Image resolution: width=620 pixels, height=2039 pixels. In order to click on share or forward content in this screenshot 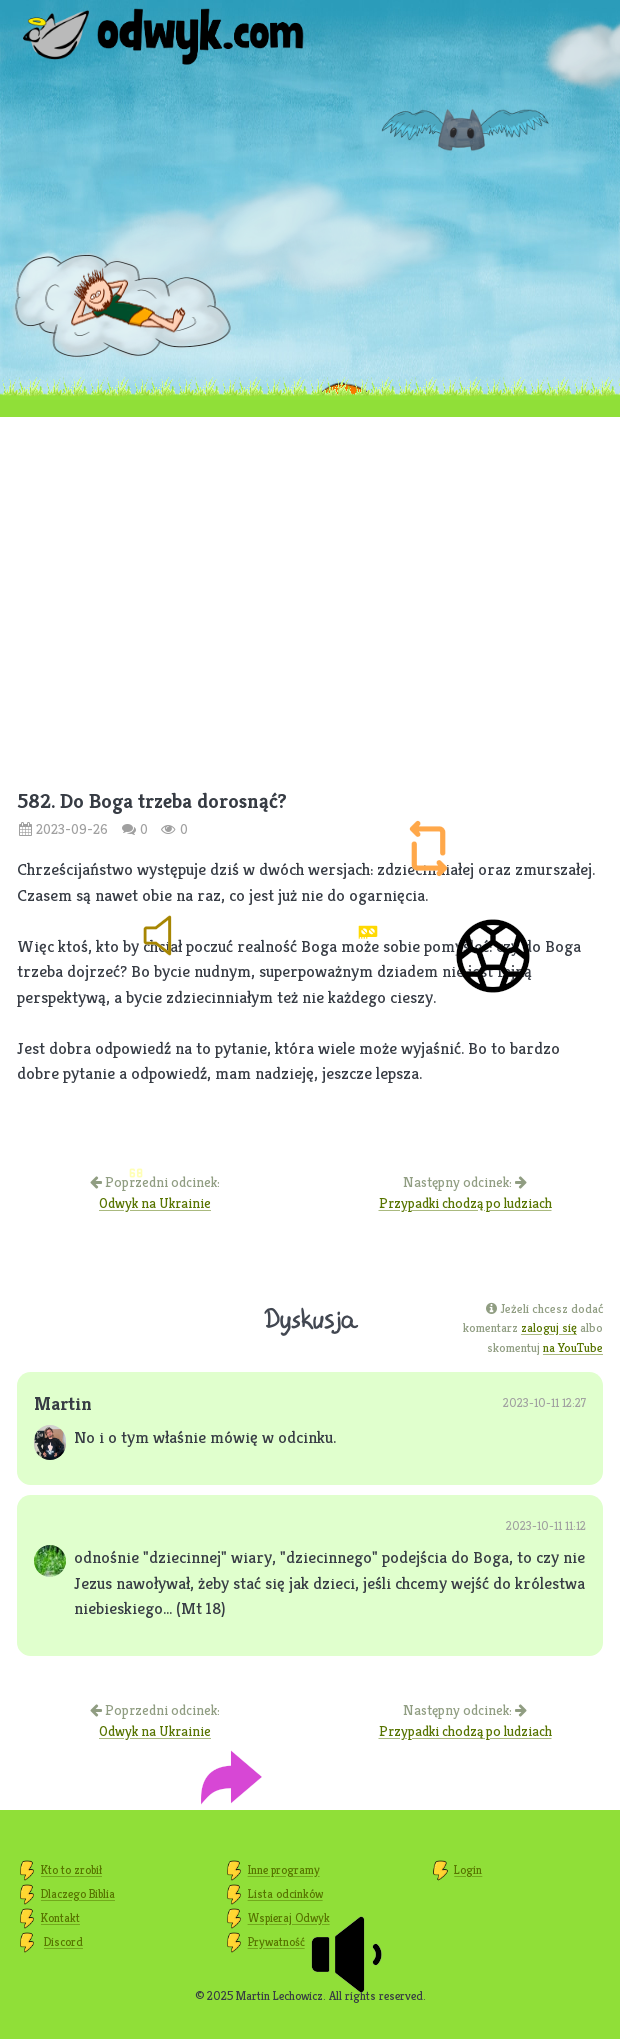, I will do `click(231, 1777)`.